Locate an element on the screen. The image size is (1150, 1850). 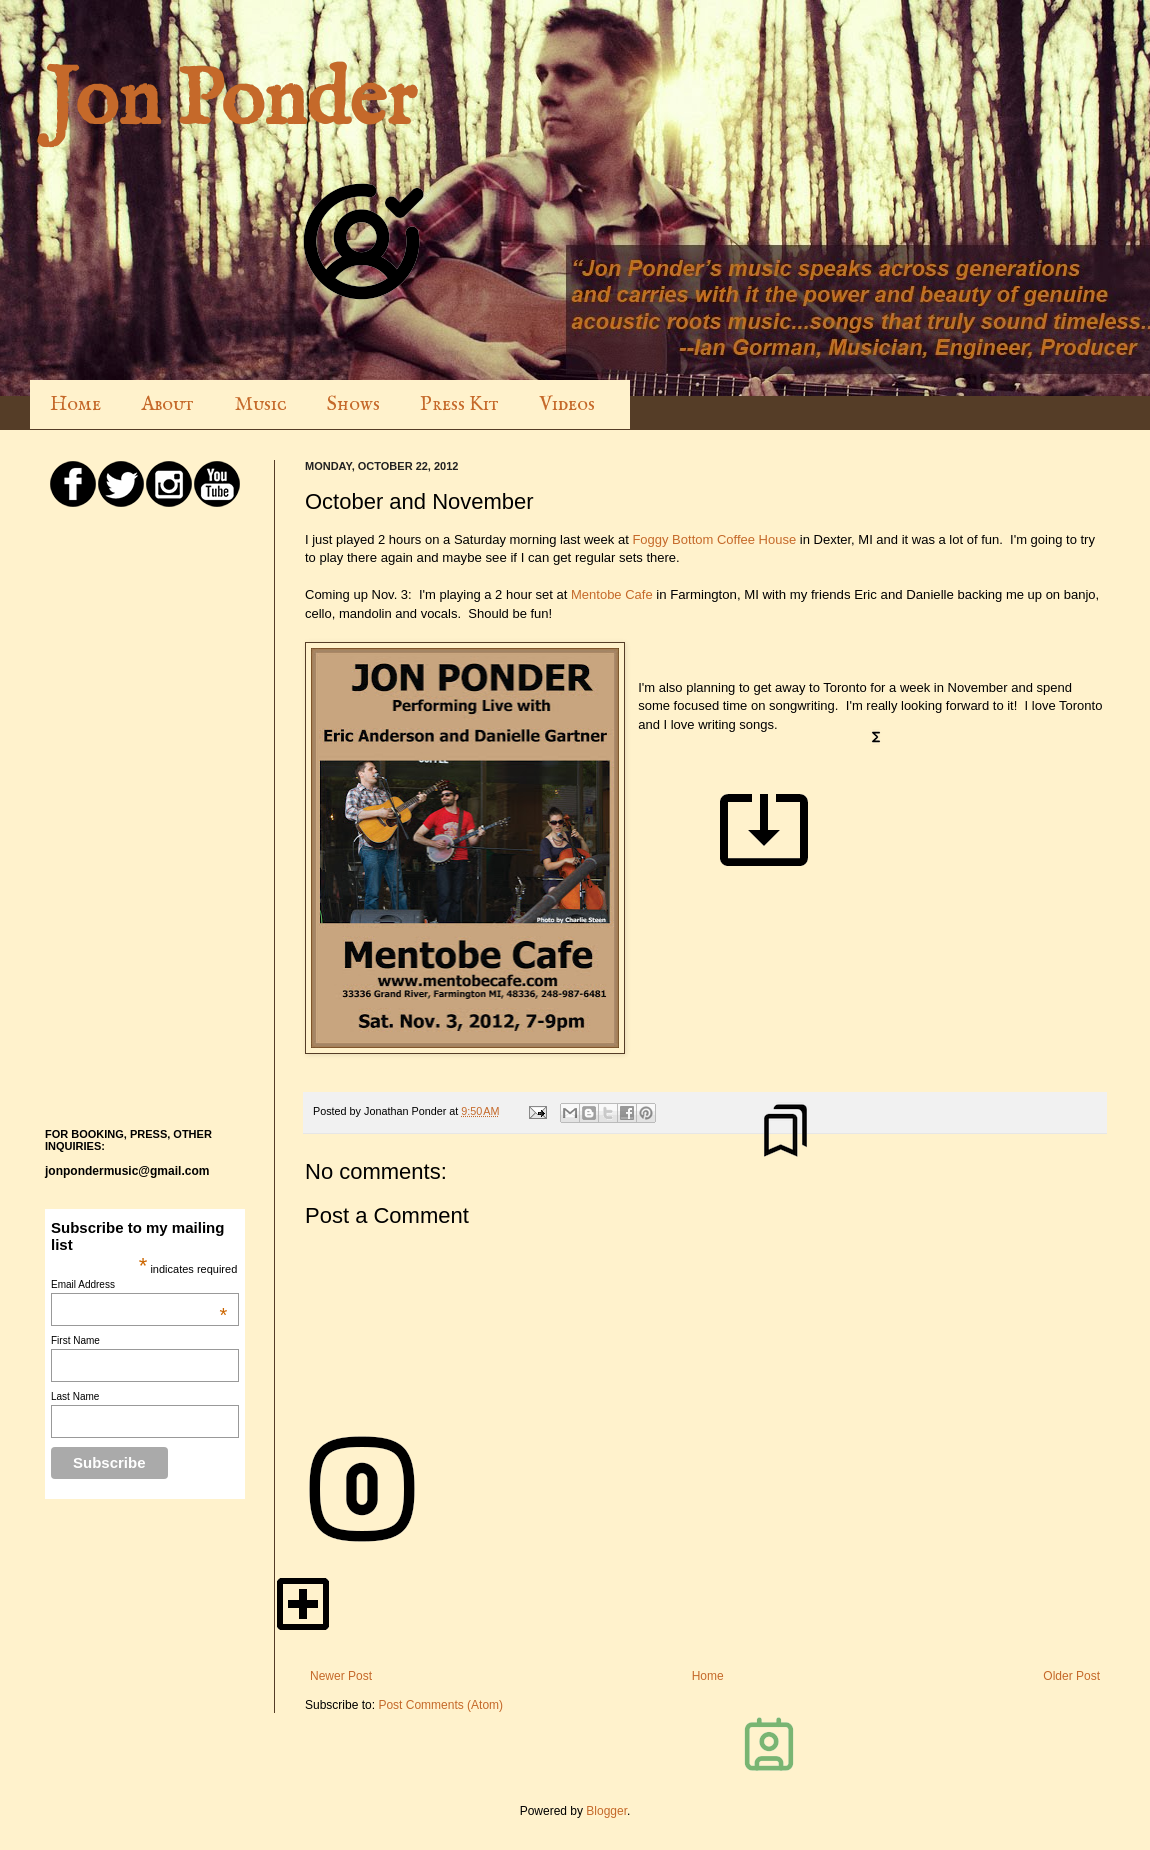
find nearby hospitals or medical facilities is located at coordinates (303, 1604).